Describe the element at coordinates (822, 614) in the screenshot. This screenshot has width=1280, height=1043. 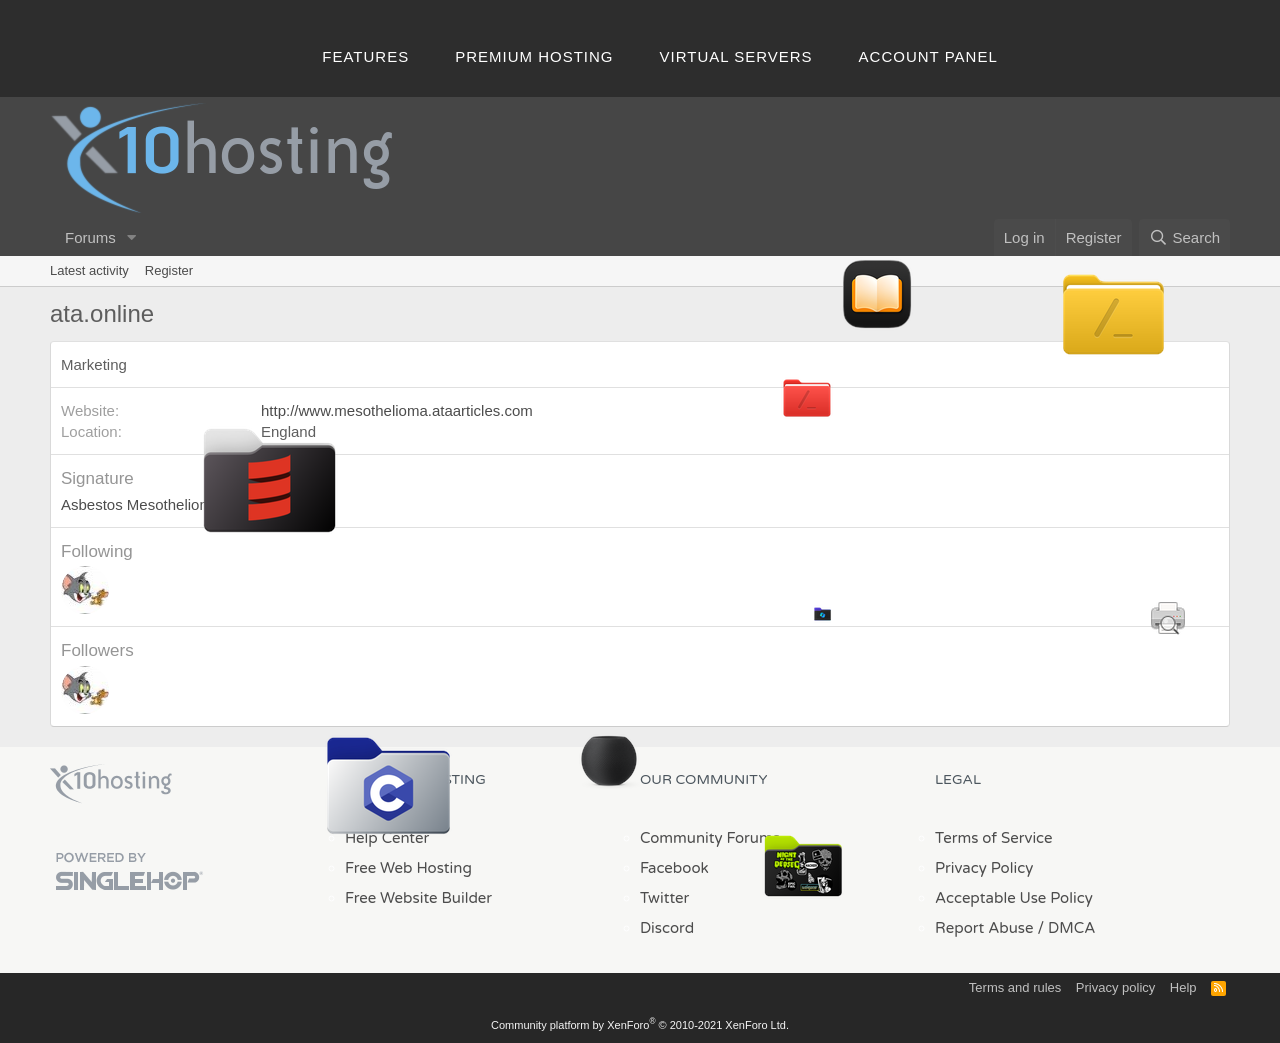
I see `open folder containing Microsoft Copilot files` at that location.